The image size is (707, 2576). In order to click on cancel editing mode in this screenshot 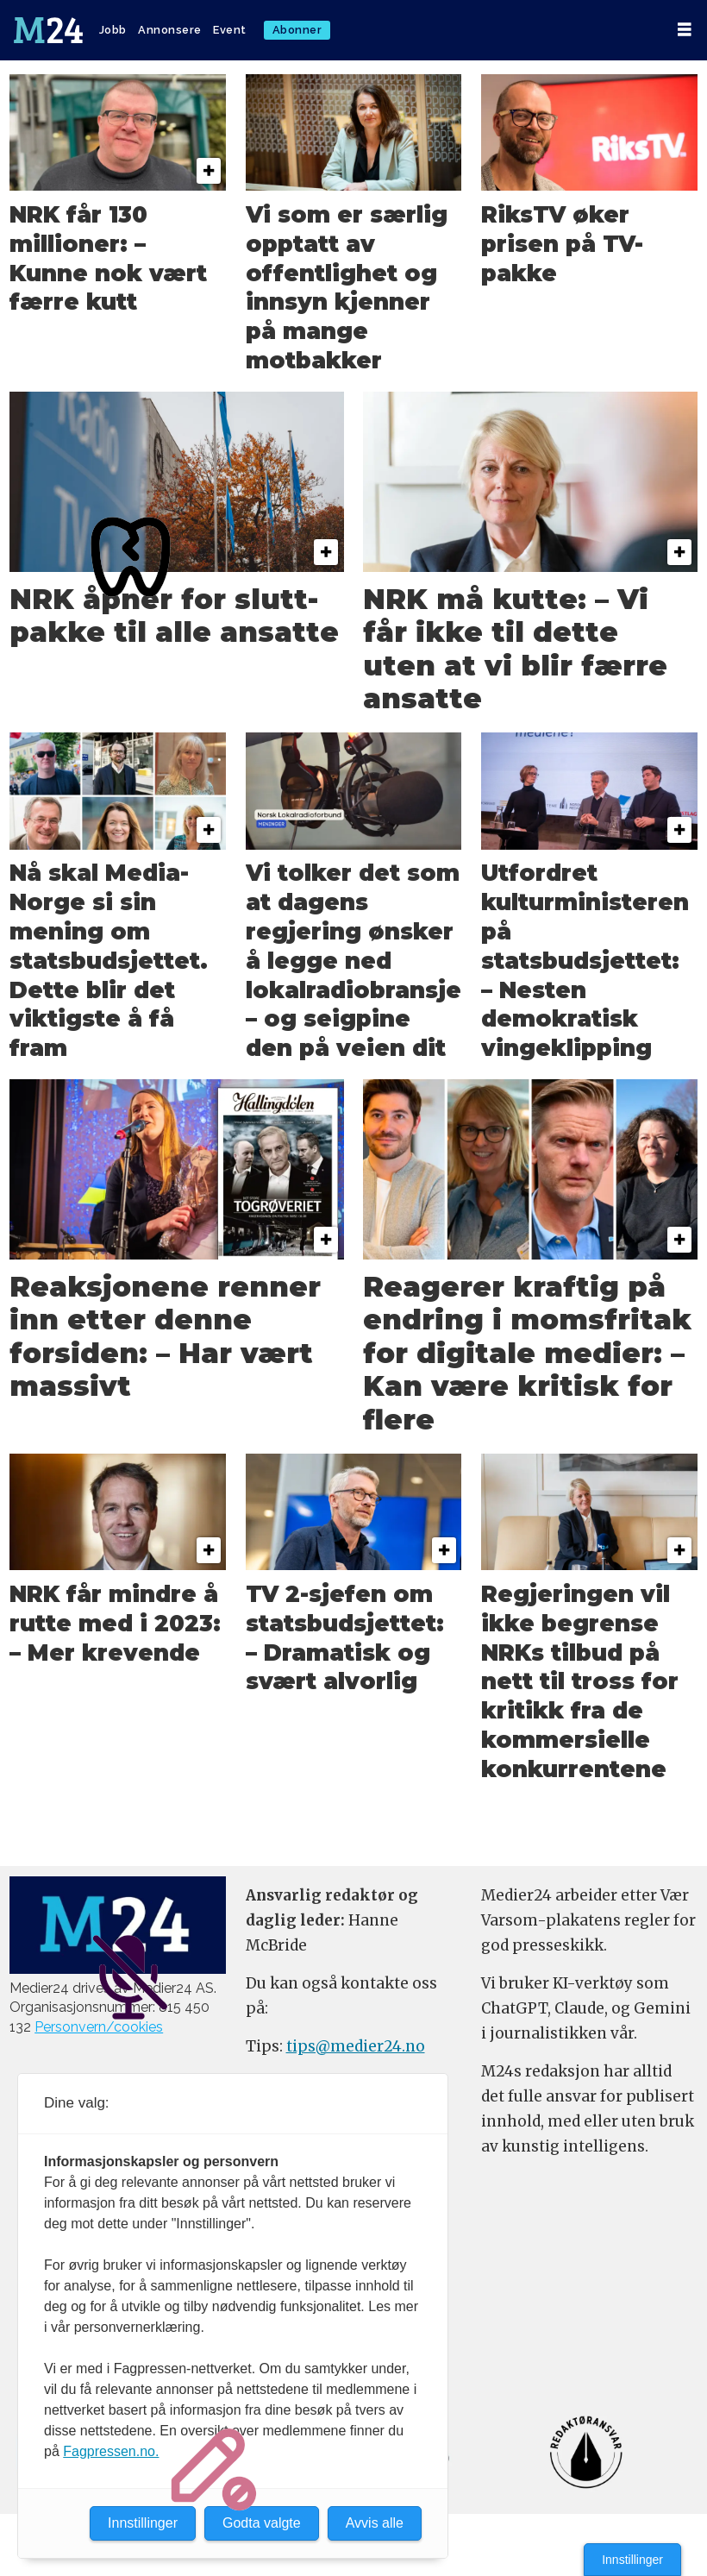, I will do `click(210, 2464)`.